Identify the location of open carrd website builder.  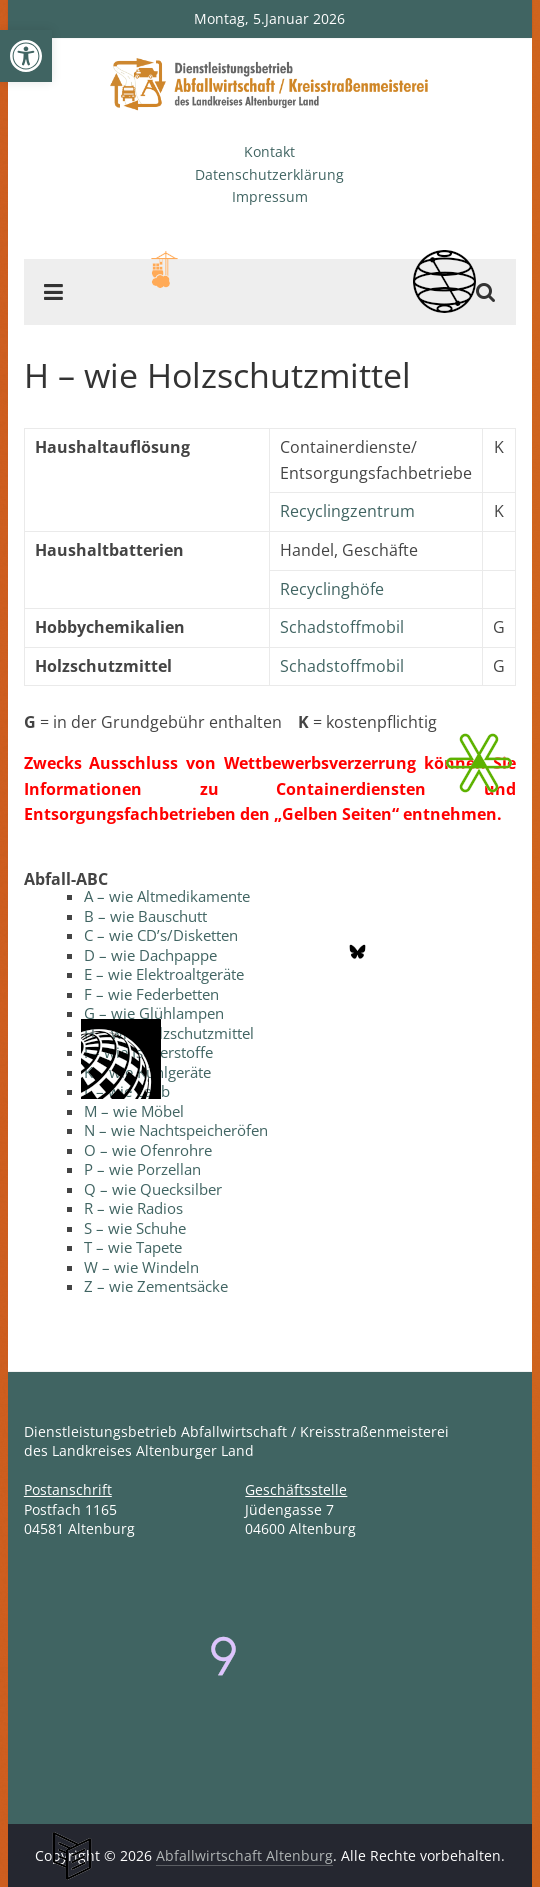
(72, 1856).